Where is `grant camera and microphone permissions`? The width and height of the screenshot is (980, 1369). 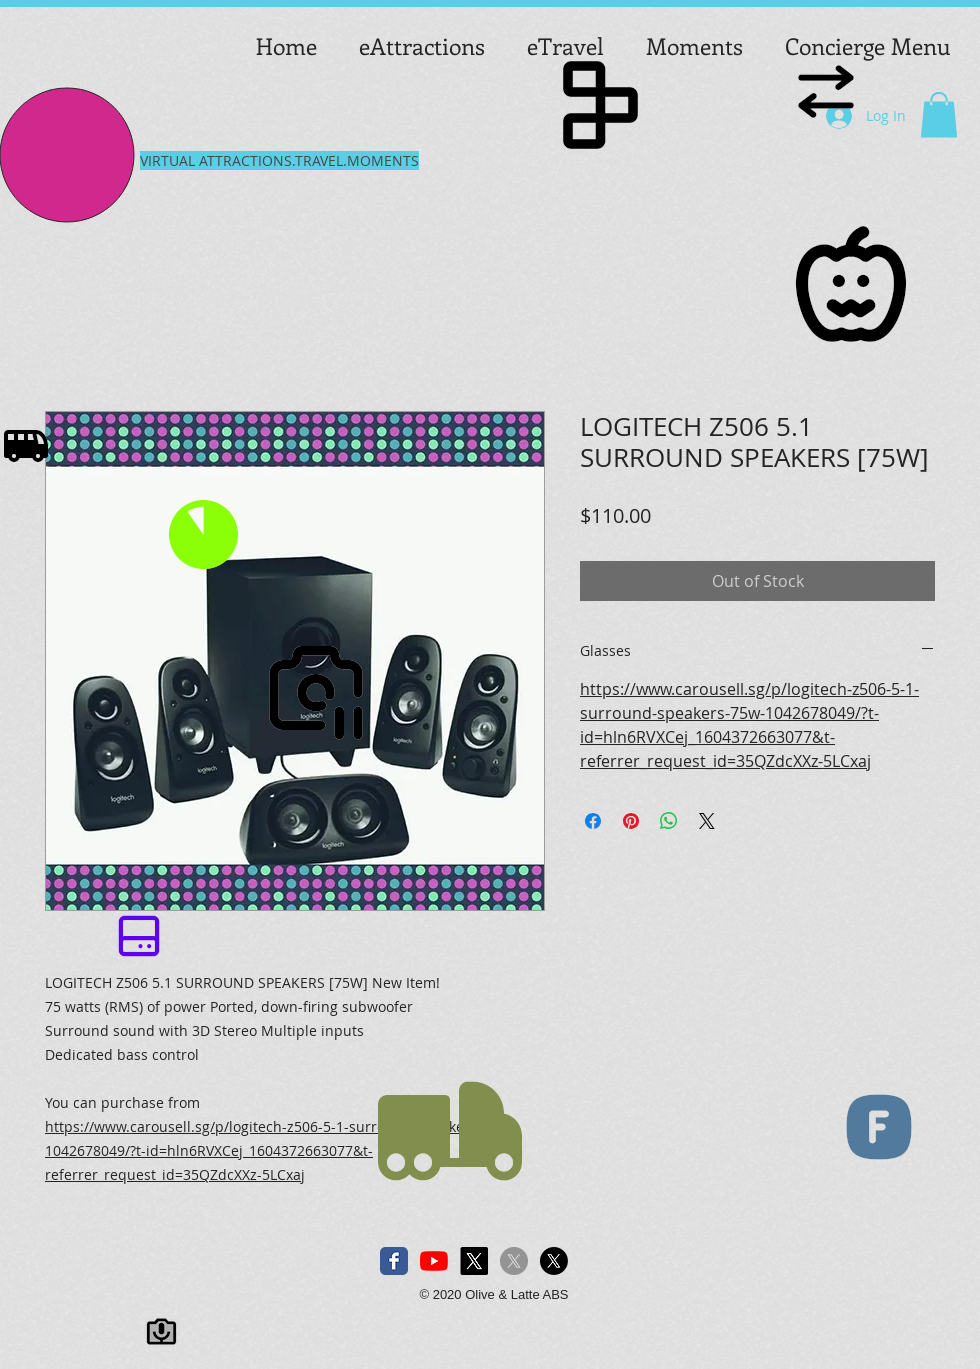 grant camera and microphone permissions is located at coordinates (161, 1331).